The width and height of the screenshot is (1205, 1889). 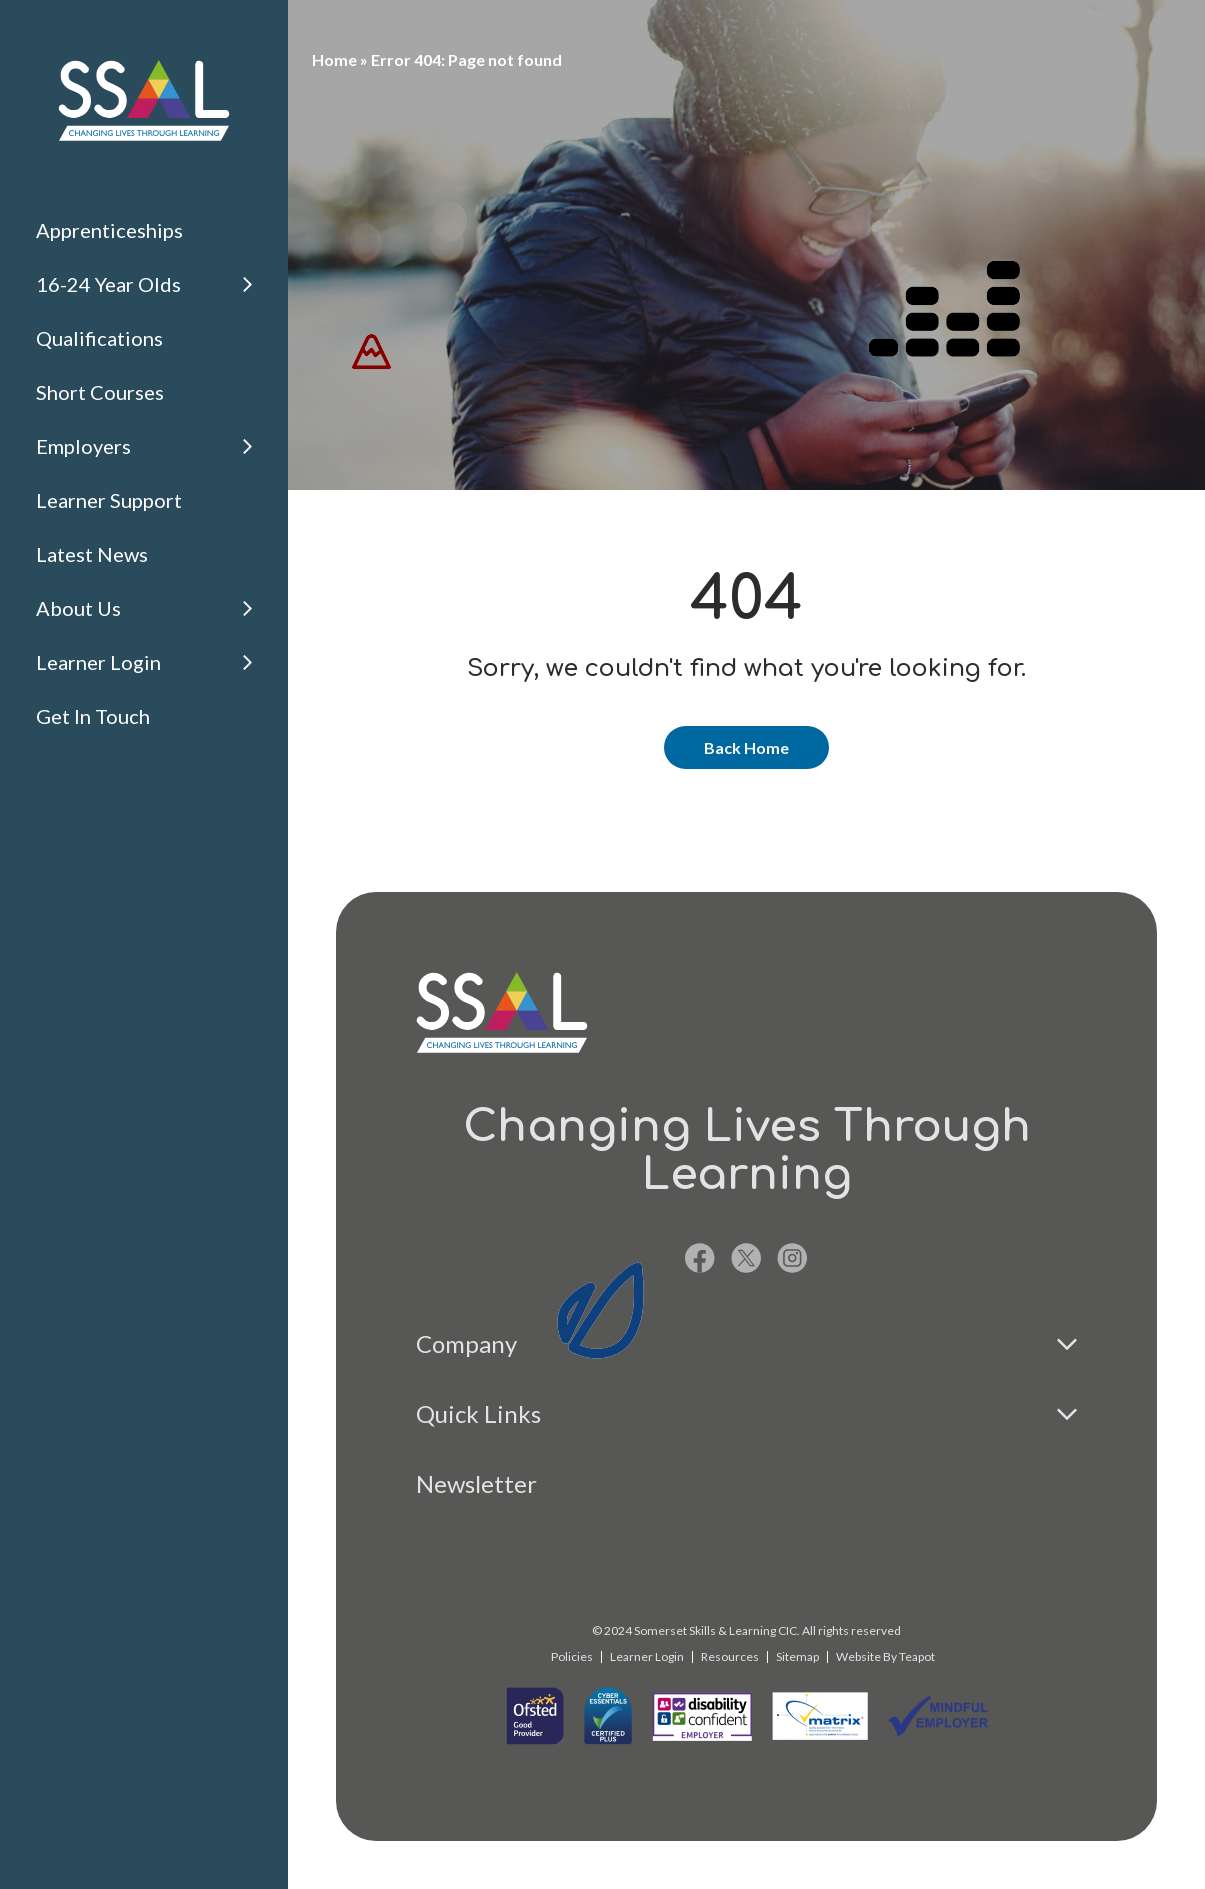 I want to click on view outdoor or hiking activities, so click(x=371, y=351).